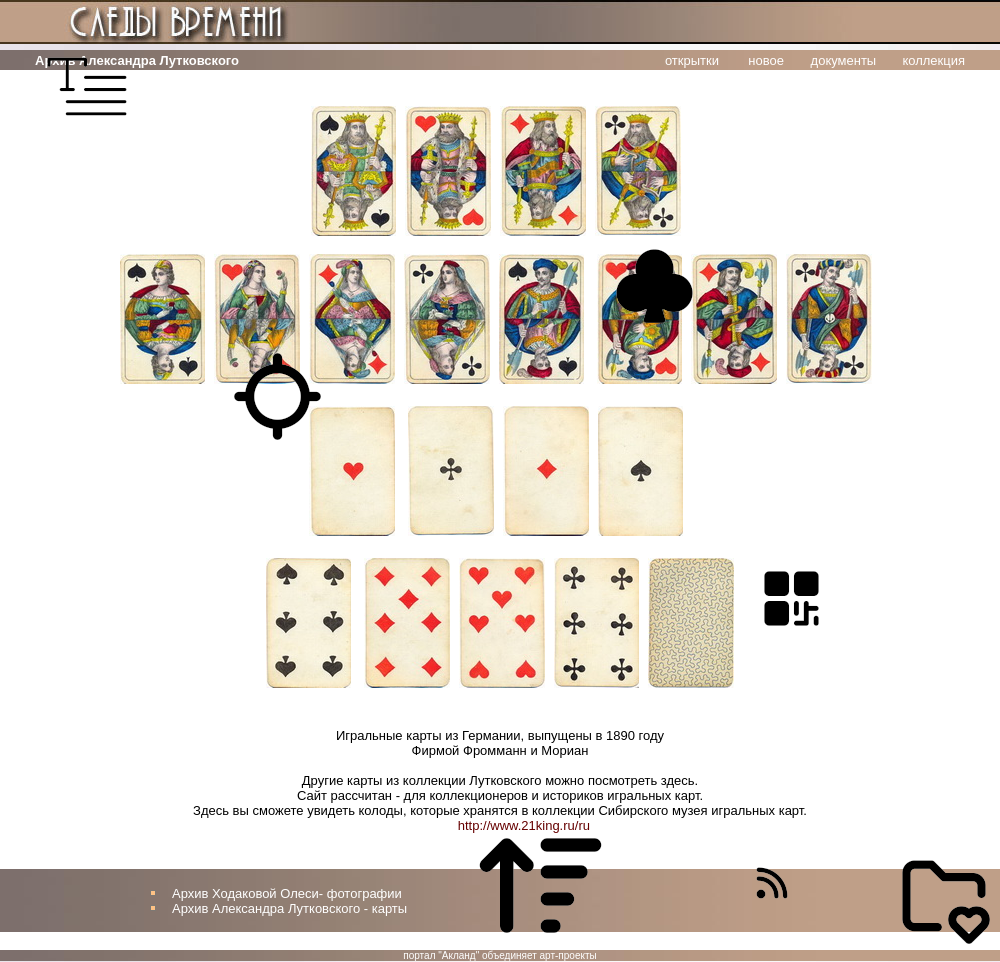 The height and width of the screenshot is (962, 1000). What do you see at coordinates (944, 898) in the screenshot?
I see `add folder to favorites` at bounding box center [944, 898].